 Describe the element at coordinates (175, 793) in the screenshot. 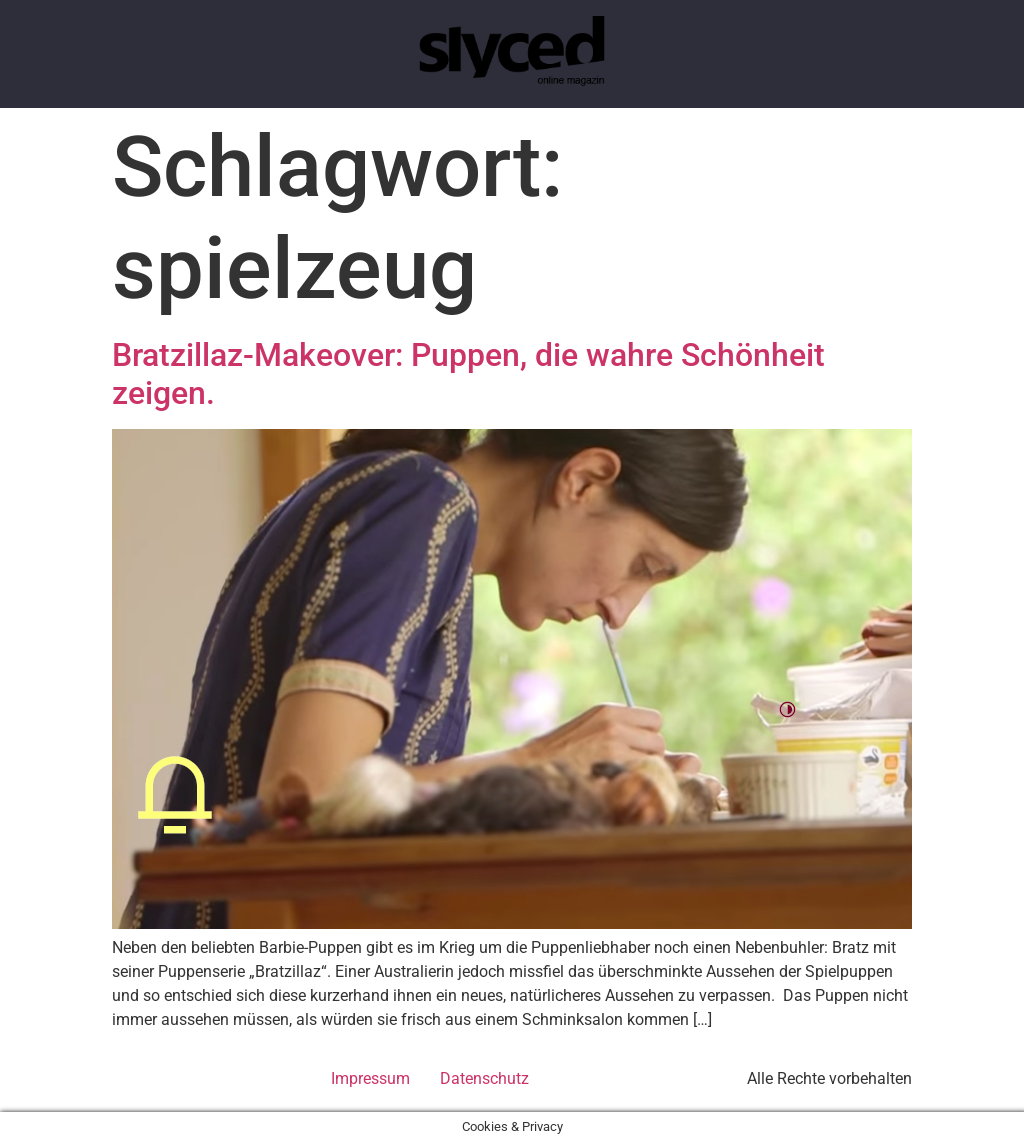

I see `notification or alert indicator` at that location.